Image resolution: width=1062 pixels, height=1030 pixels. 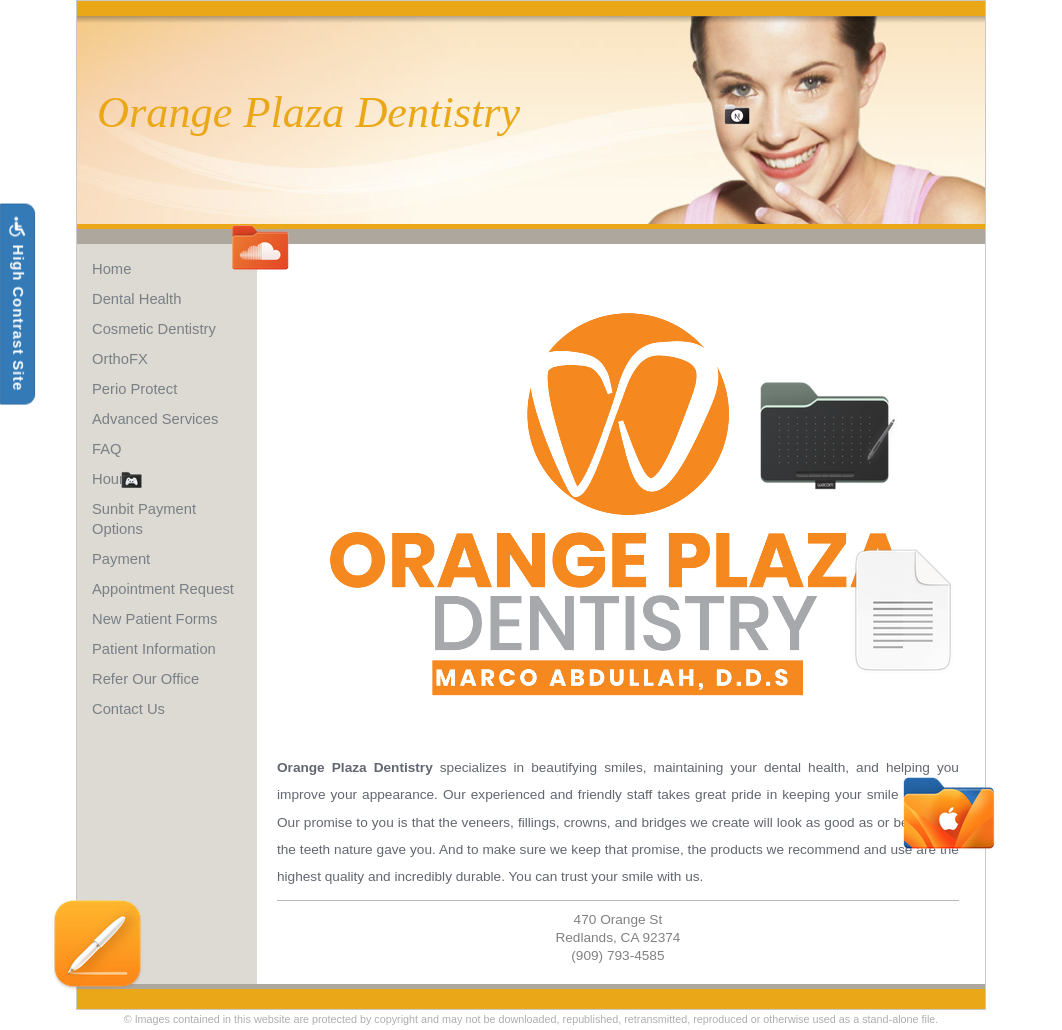 I want to click on open mac os ventura system folder, so click(x=948, y=815).